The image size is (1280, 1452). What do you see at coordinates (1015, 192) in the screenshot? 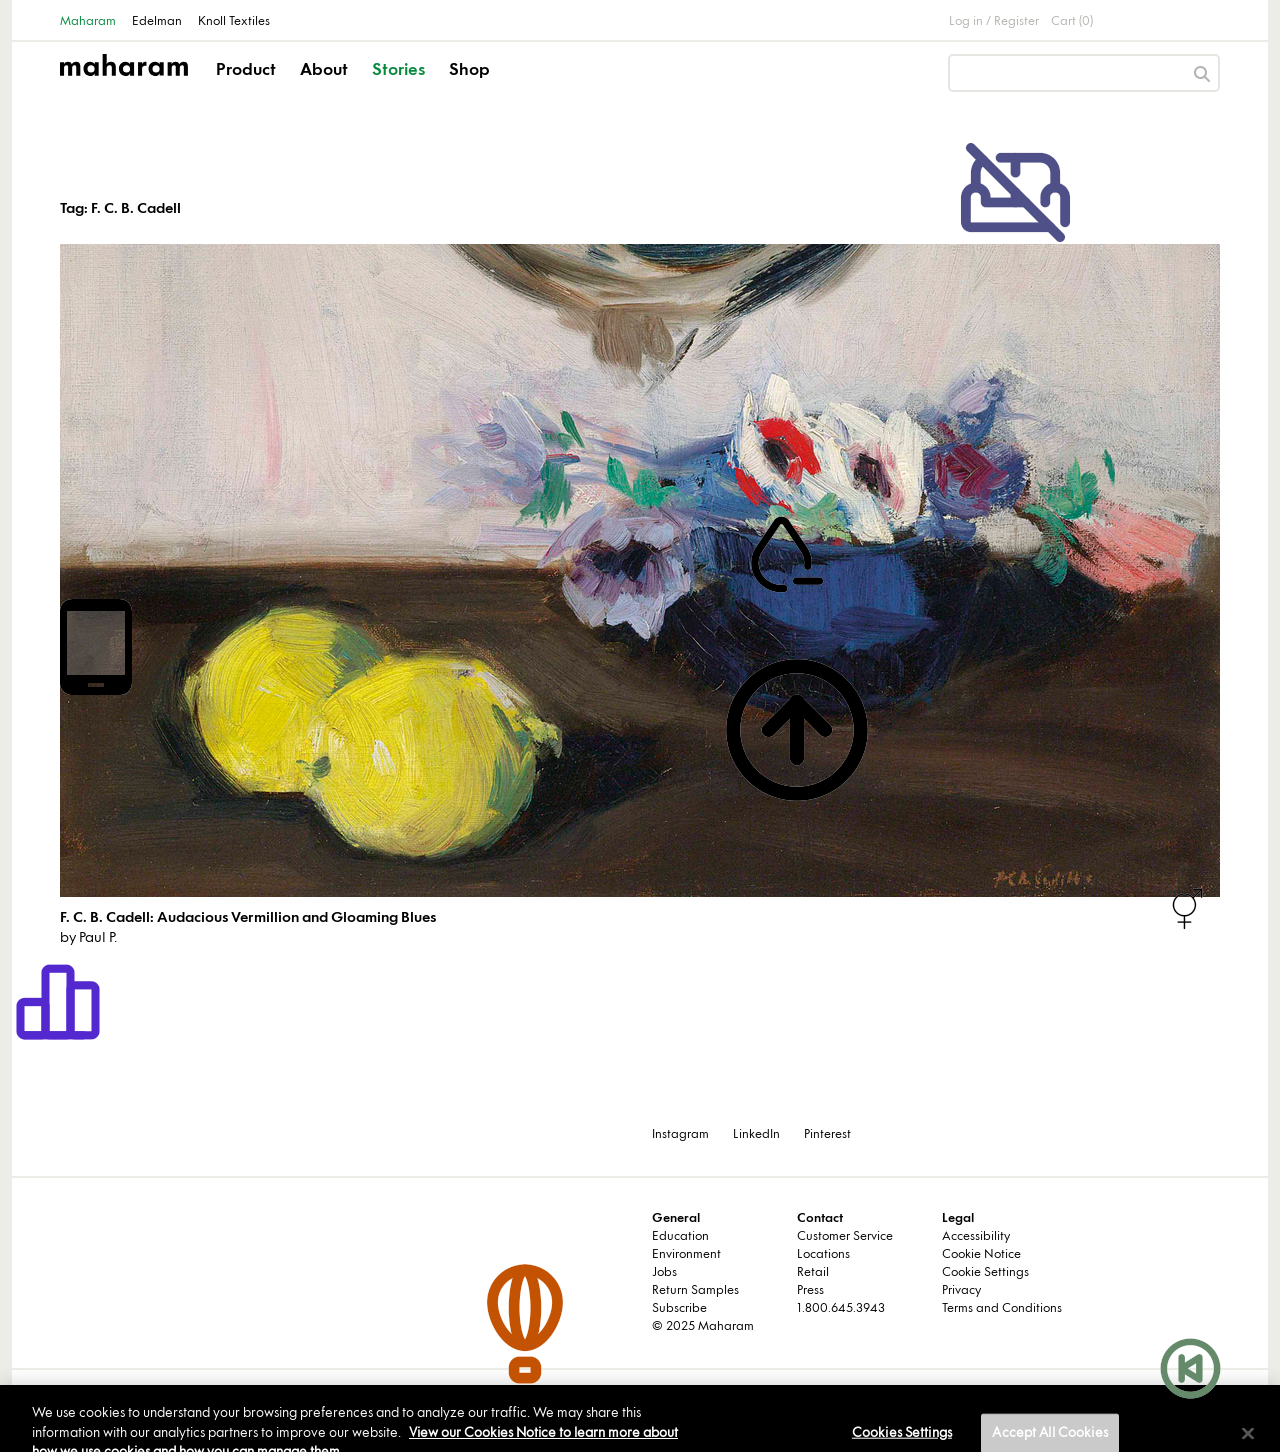
I see `indicates furniture or seating is unavailable` at bounding box center [1015, 192].